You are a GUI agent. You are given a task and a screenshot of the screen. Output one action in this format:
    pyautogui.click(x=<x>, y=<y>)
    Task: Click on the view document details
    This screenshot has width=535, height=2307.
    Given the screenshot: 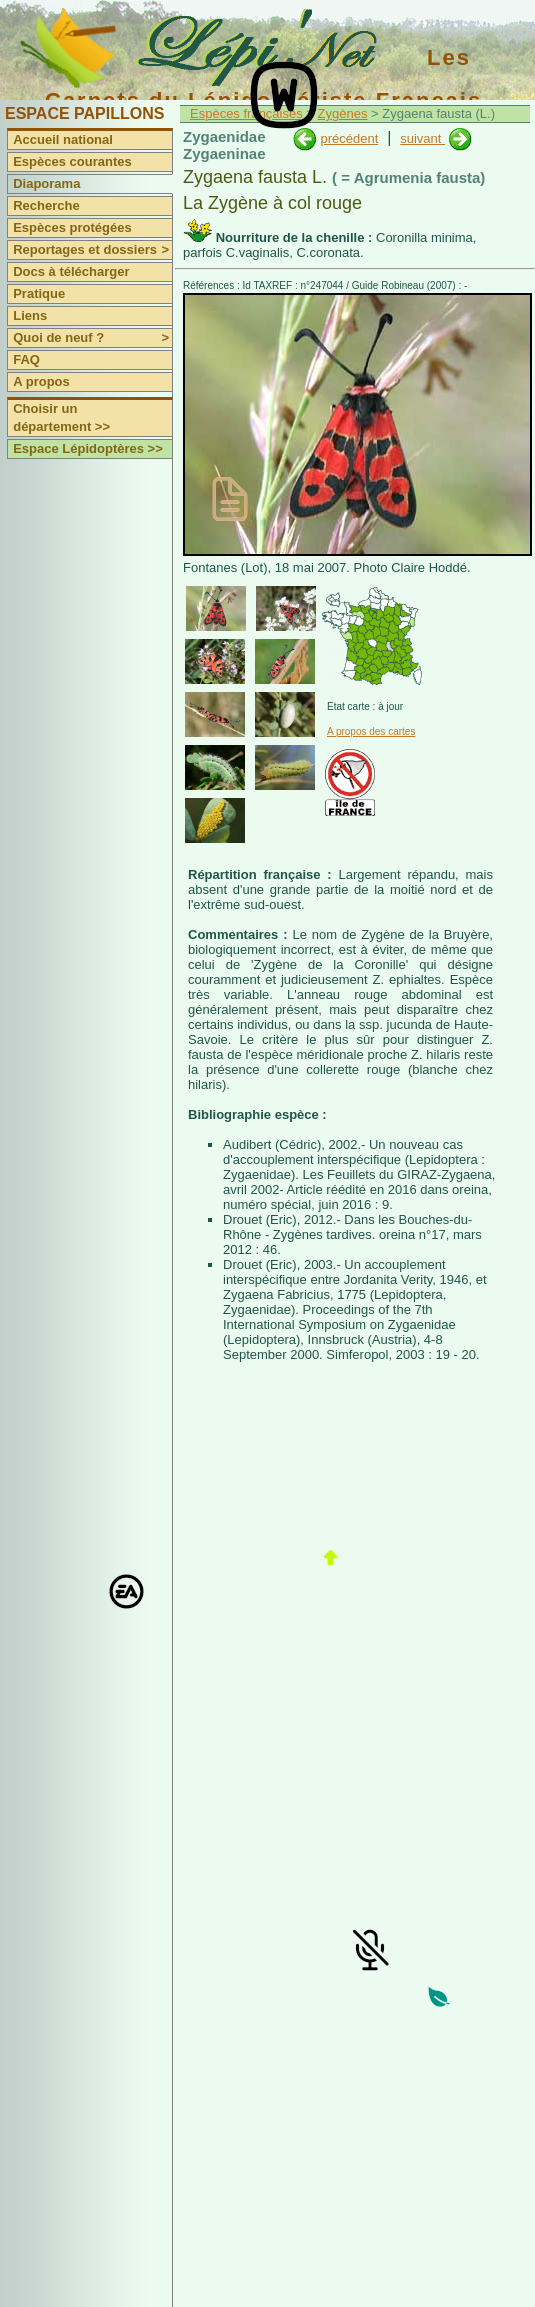 What is the action you would take?
    pyautogui.click(x=230, y=499)
    